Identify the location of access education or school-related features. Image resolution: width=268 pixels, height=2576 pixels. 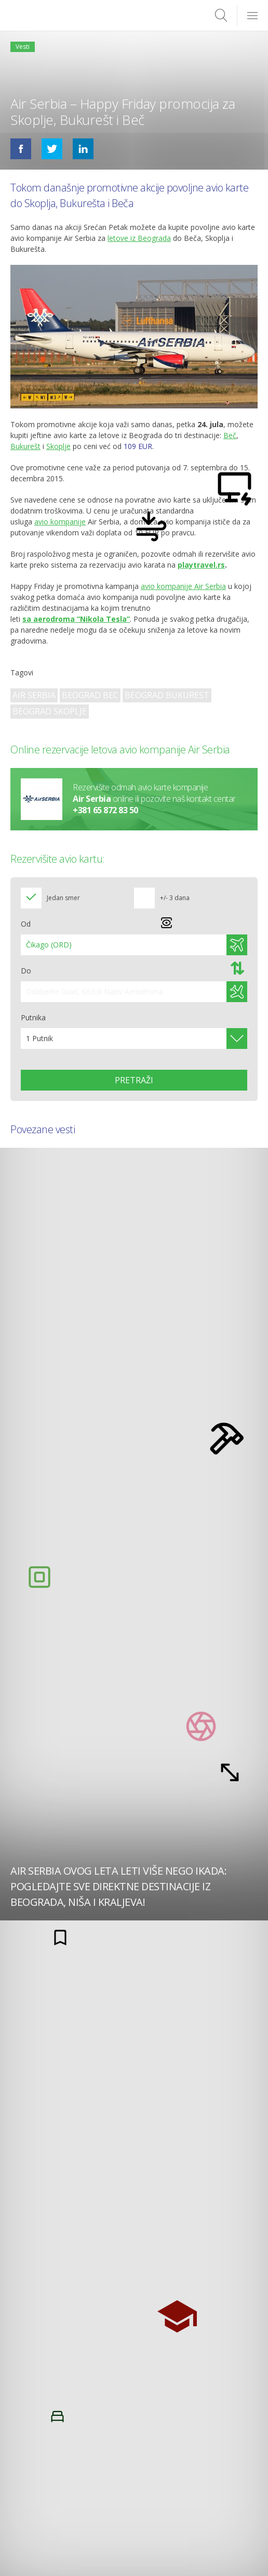
(177, 2316).